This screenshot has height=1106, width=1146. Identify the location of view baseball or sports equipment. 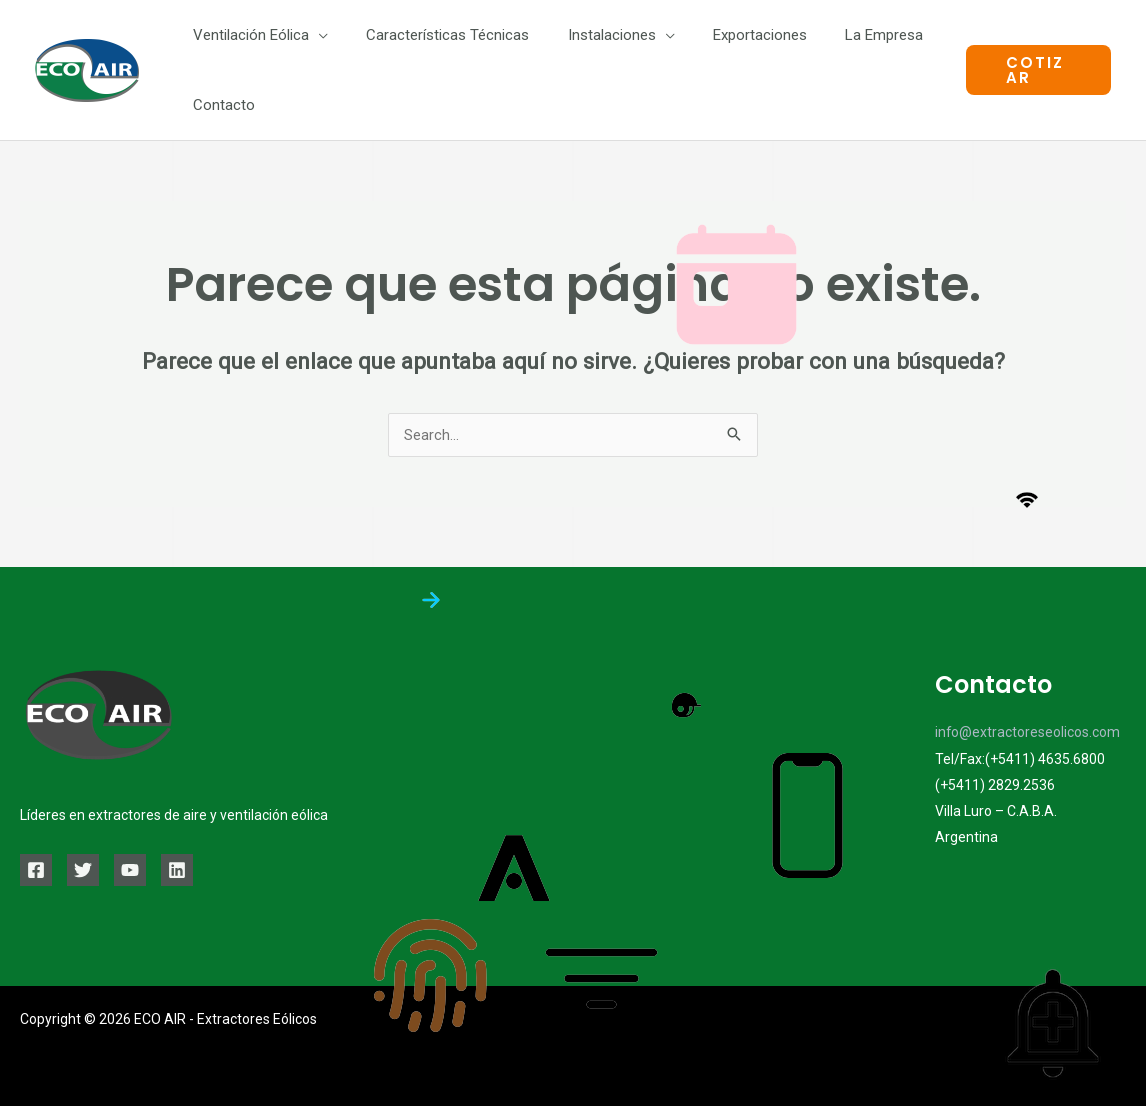
(685, 705).